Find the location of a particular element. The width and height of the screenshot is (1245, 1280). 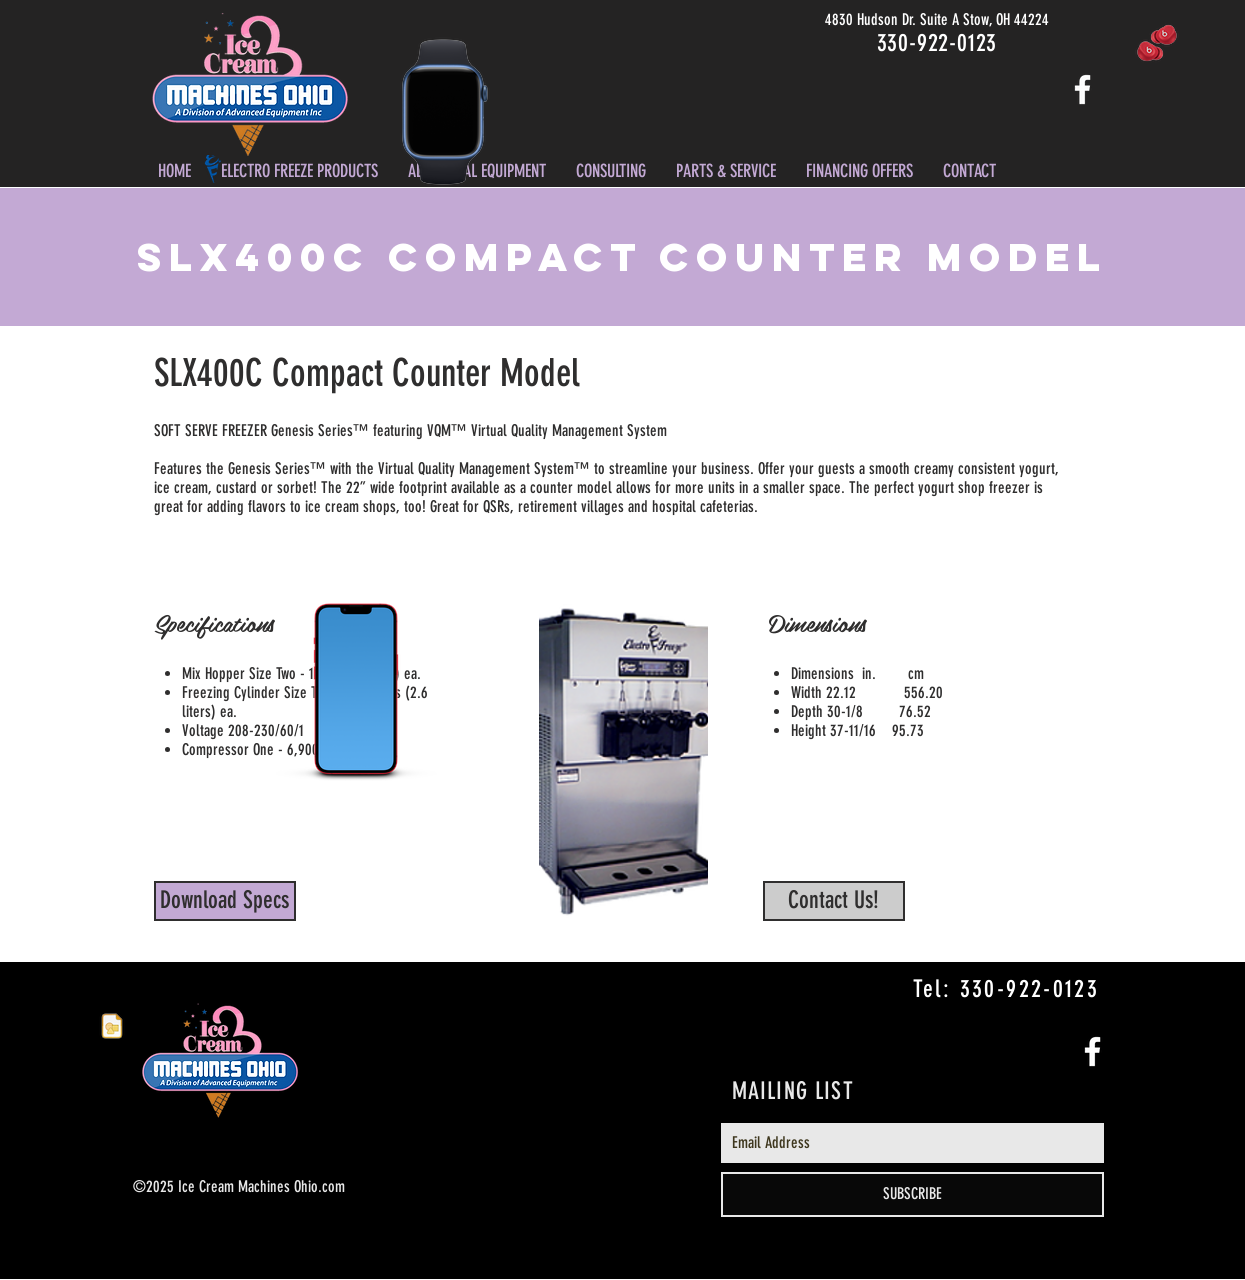

iPhone 14 device icon is located at coordinates (356, 692).